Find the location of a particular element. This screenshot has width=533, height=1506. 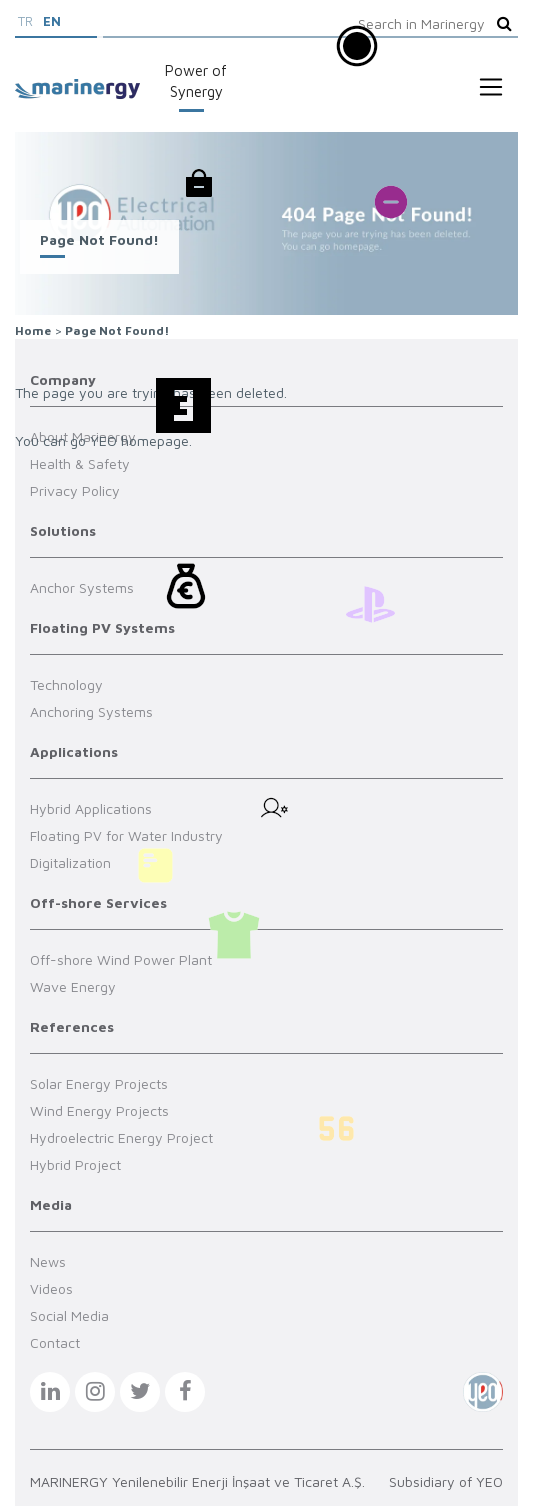

remove item from shopping bag is located at coordinates (199, 183).